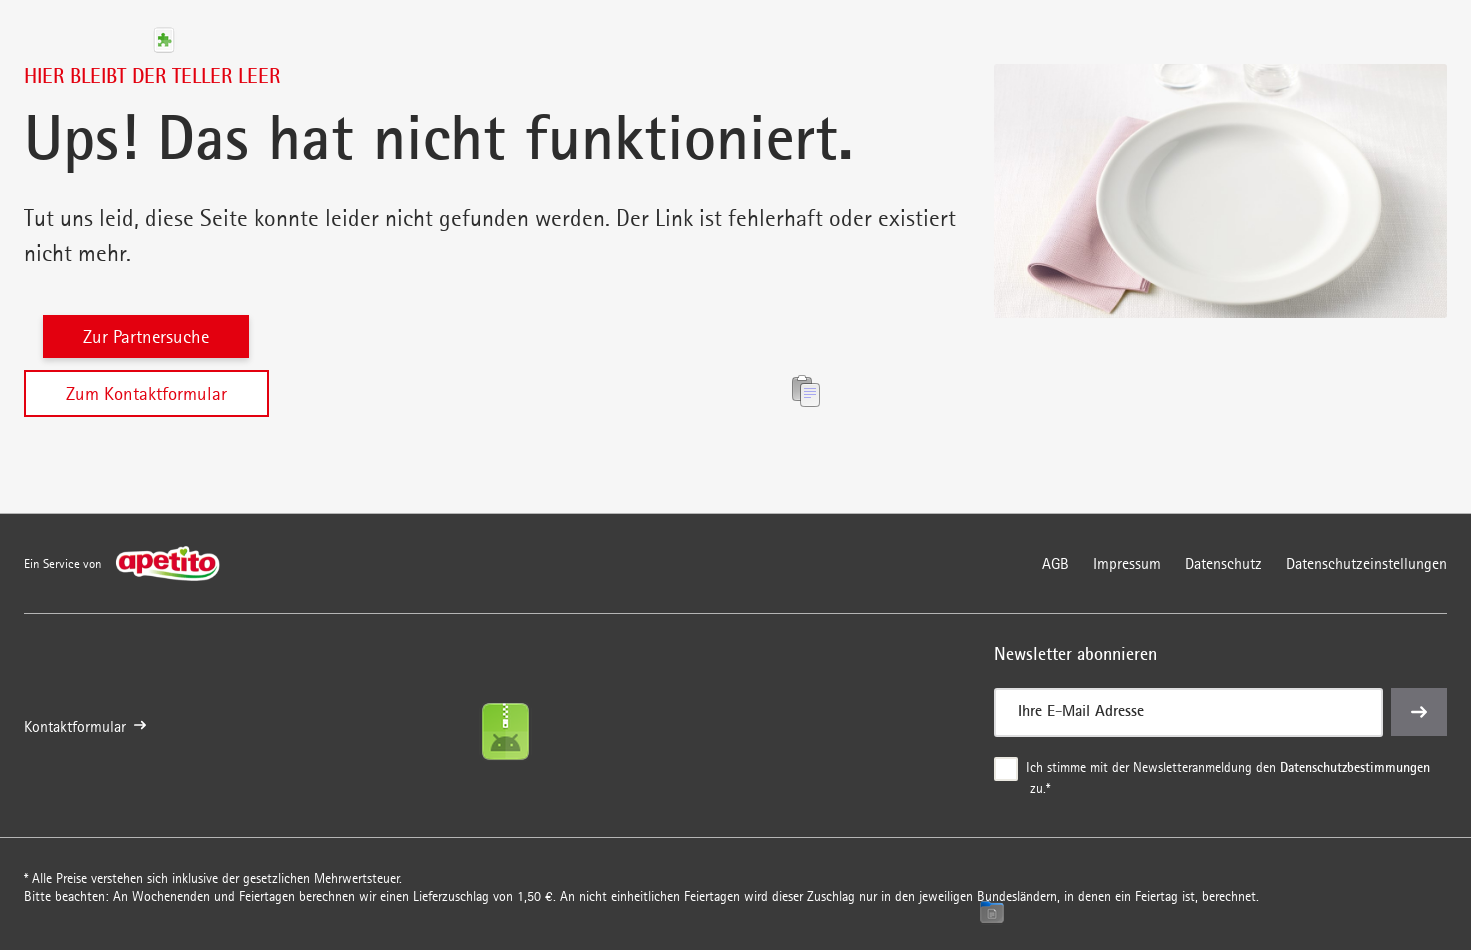 The width and height of the screenshot is (1471, 950). I want to click on android app package file (APK) ready for installation, so click(505, 731).